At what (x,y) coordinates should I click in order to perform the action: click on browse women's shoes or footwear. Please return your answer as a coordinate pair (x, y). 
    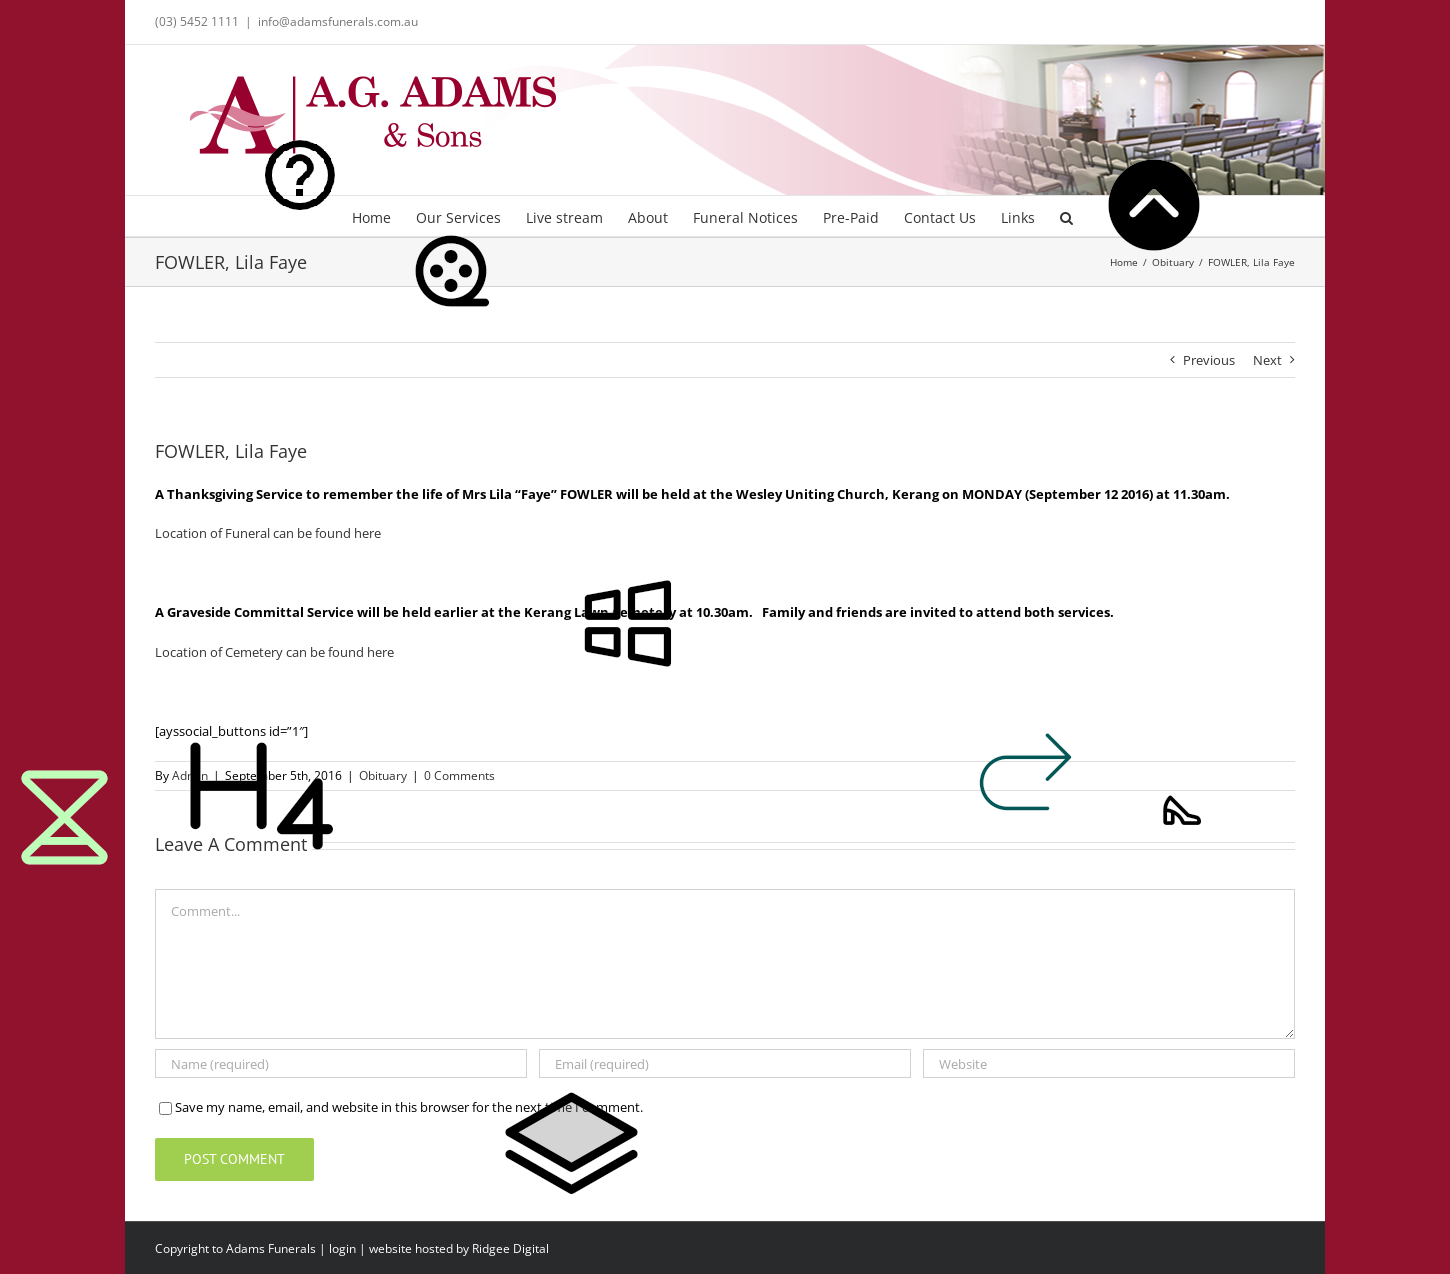
    Looking at the image, I should click on (1180, 811).